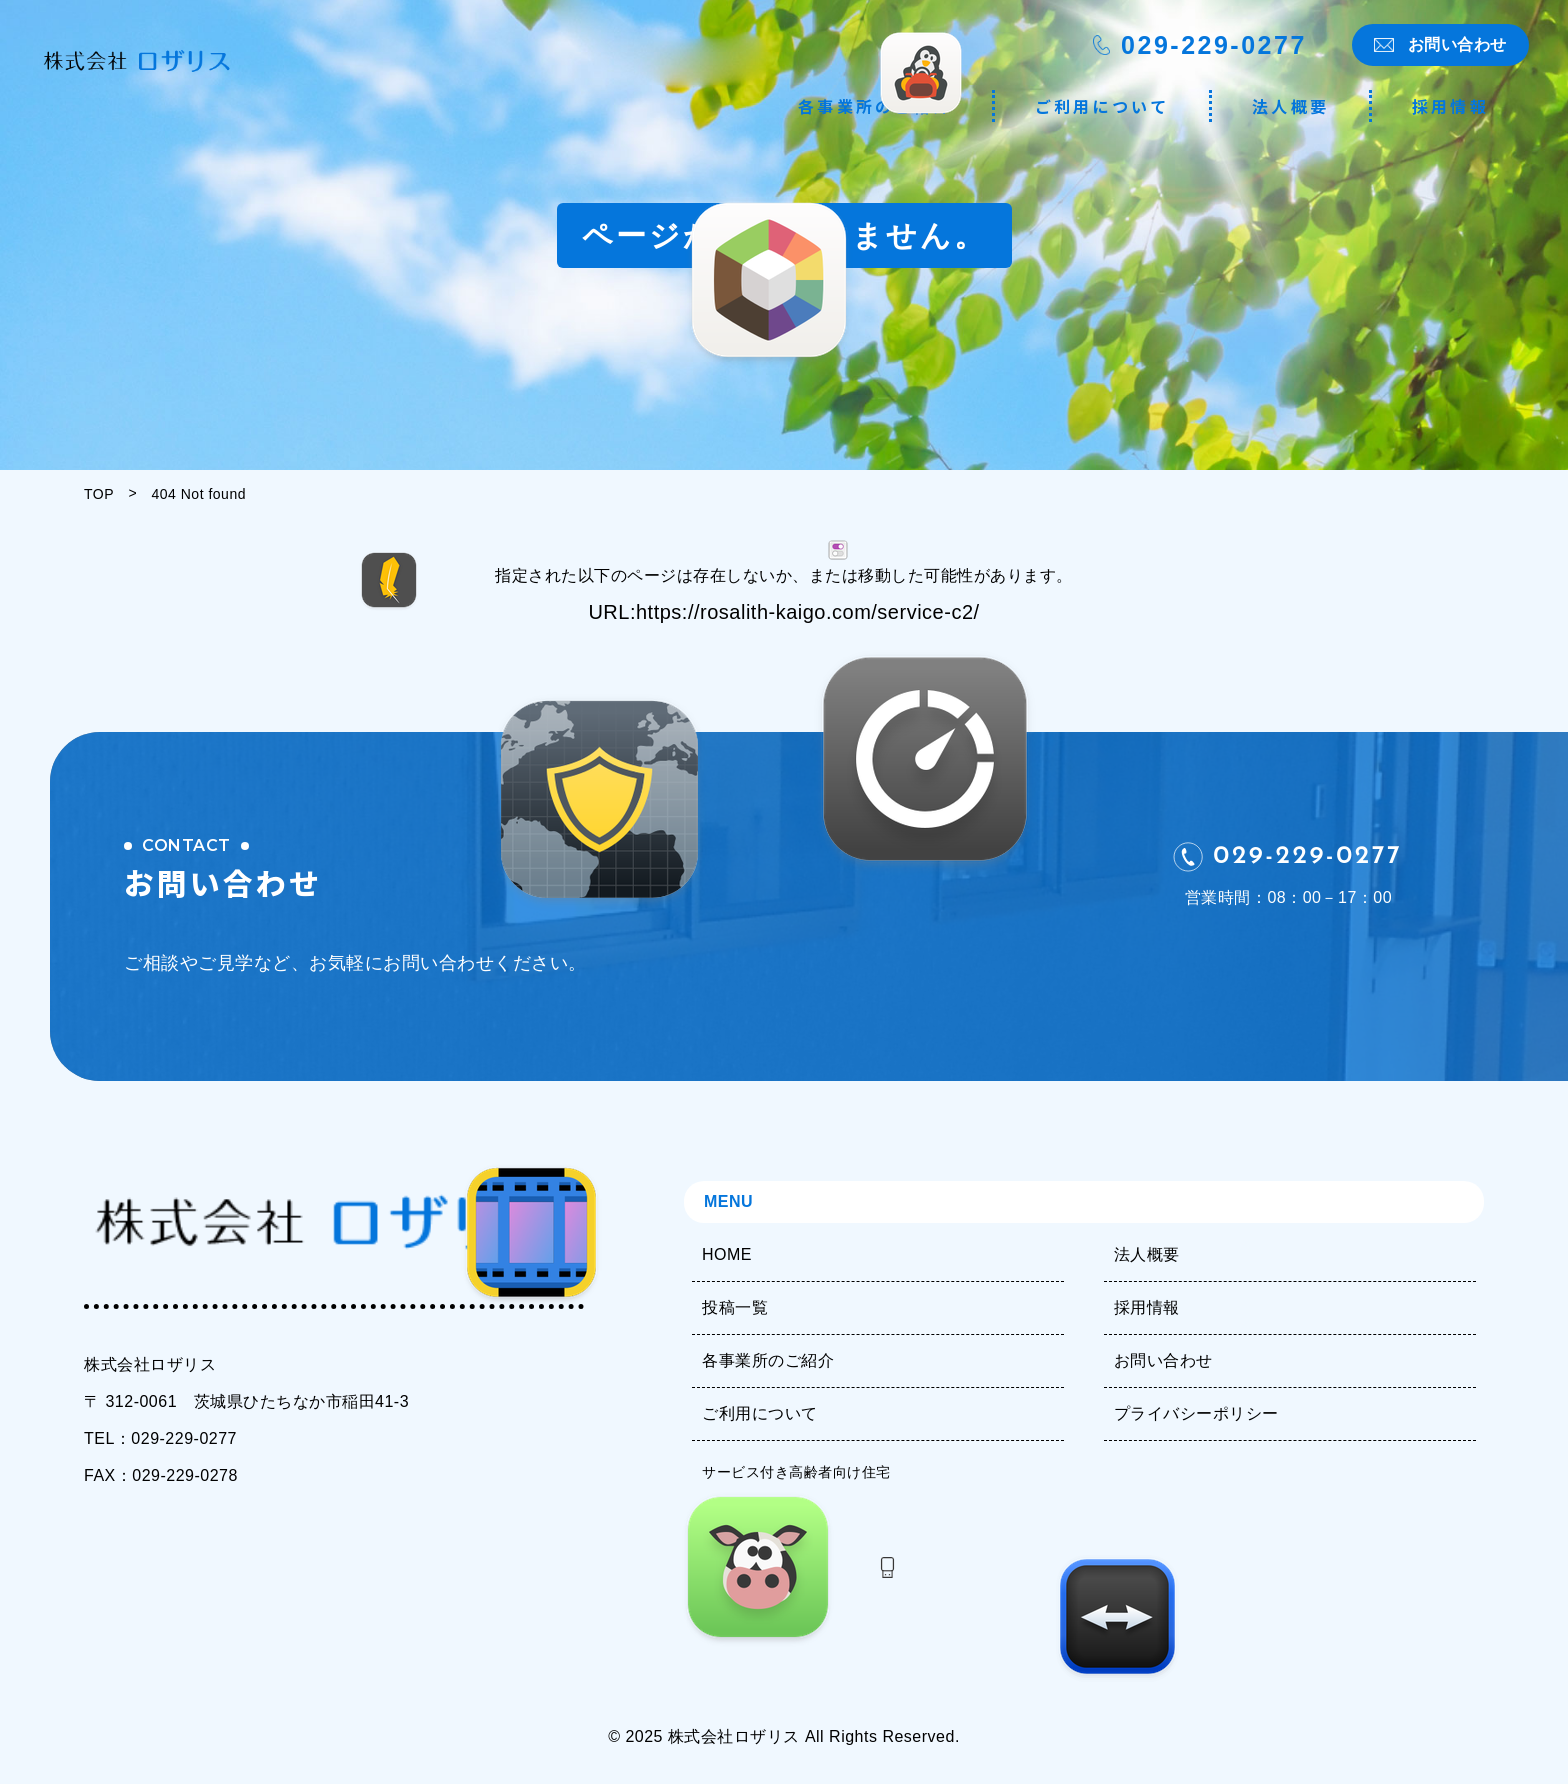  I want to click on open video trimmer app, so click(531, 1232).